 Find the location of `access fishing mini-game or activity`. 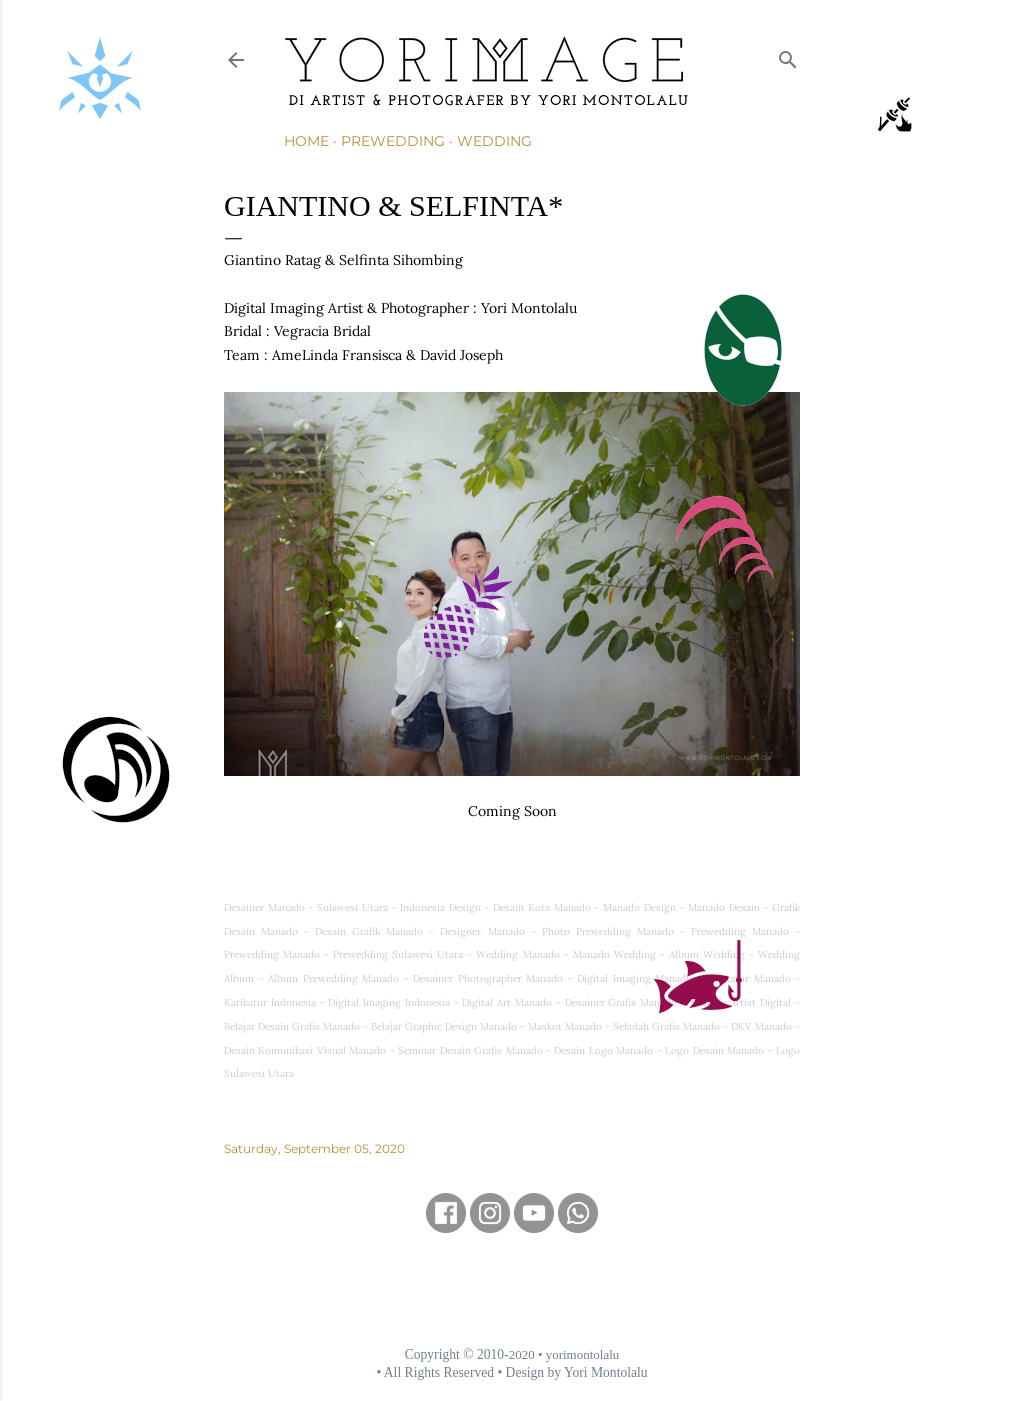

access fishing mini-game or activity is located at coordinates (699, 982).